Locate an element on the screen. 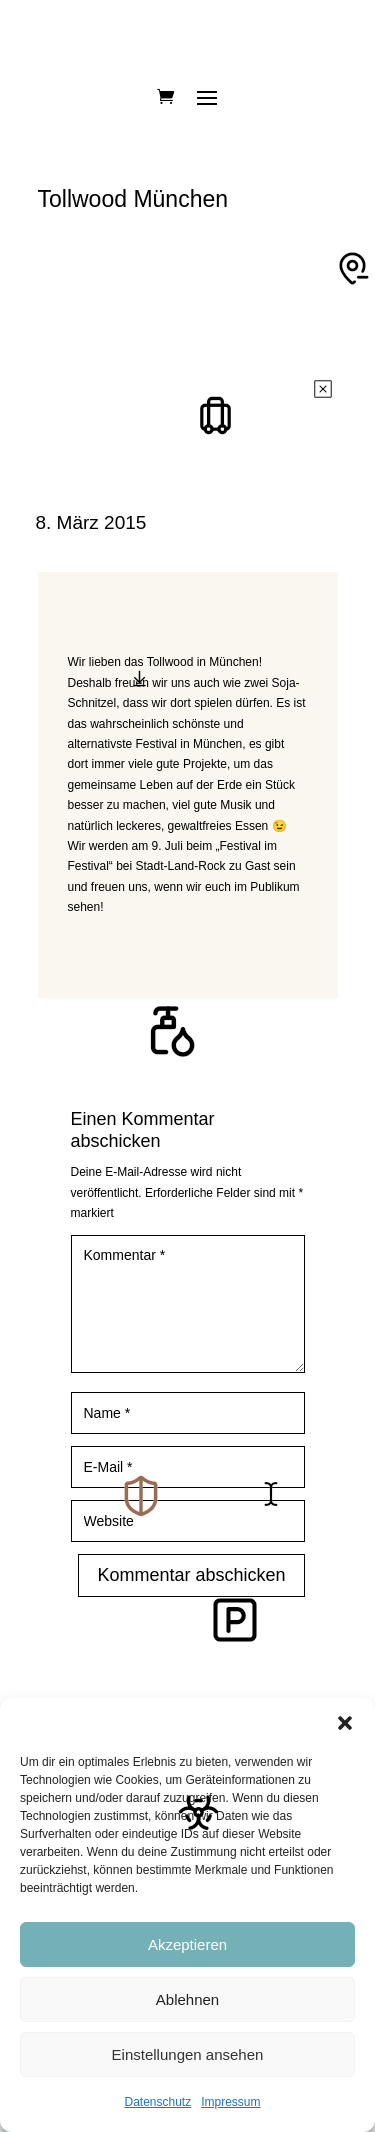 This screenshot has width=375, height=2132. download a file to your device is located at coordinates (139, 678).